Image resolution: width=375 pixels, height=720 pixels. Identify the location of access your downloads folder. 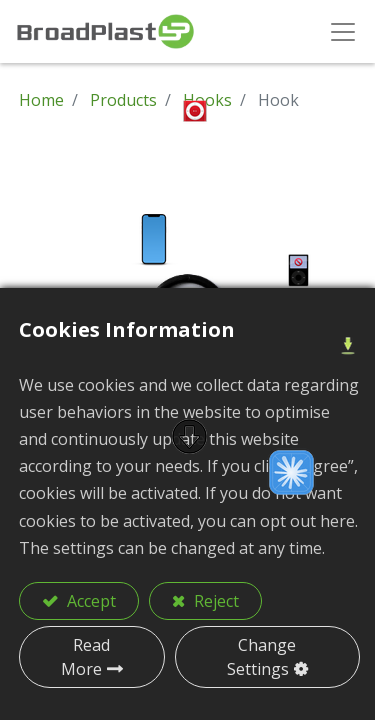
(189, 436).